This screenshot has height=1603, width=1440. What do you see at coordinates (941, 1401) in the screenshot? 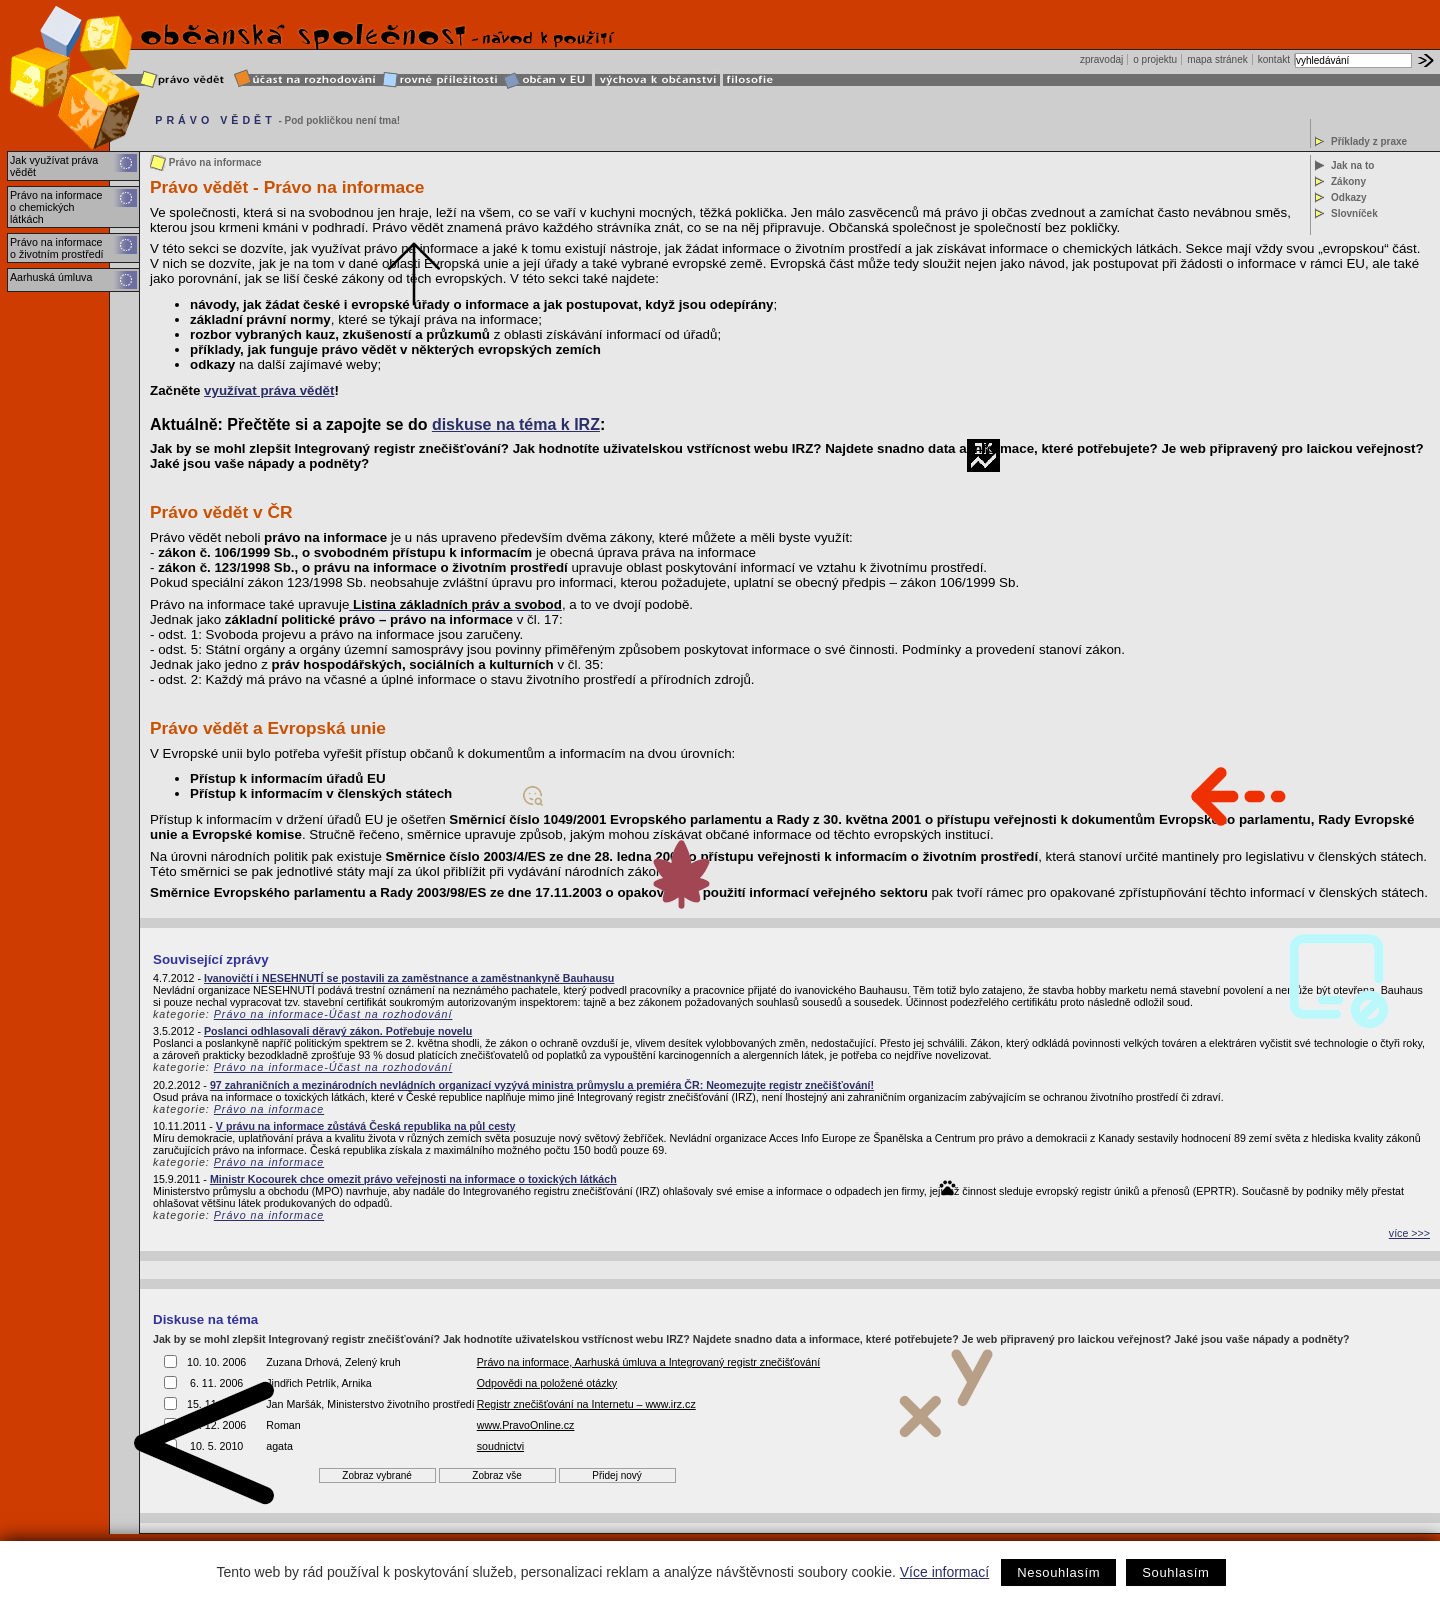
I see `calculate x raised to the power of y` at bounding box center [941, 1401].